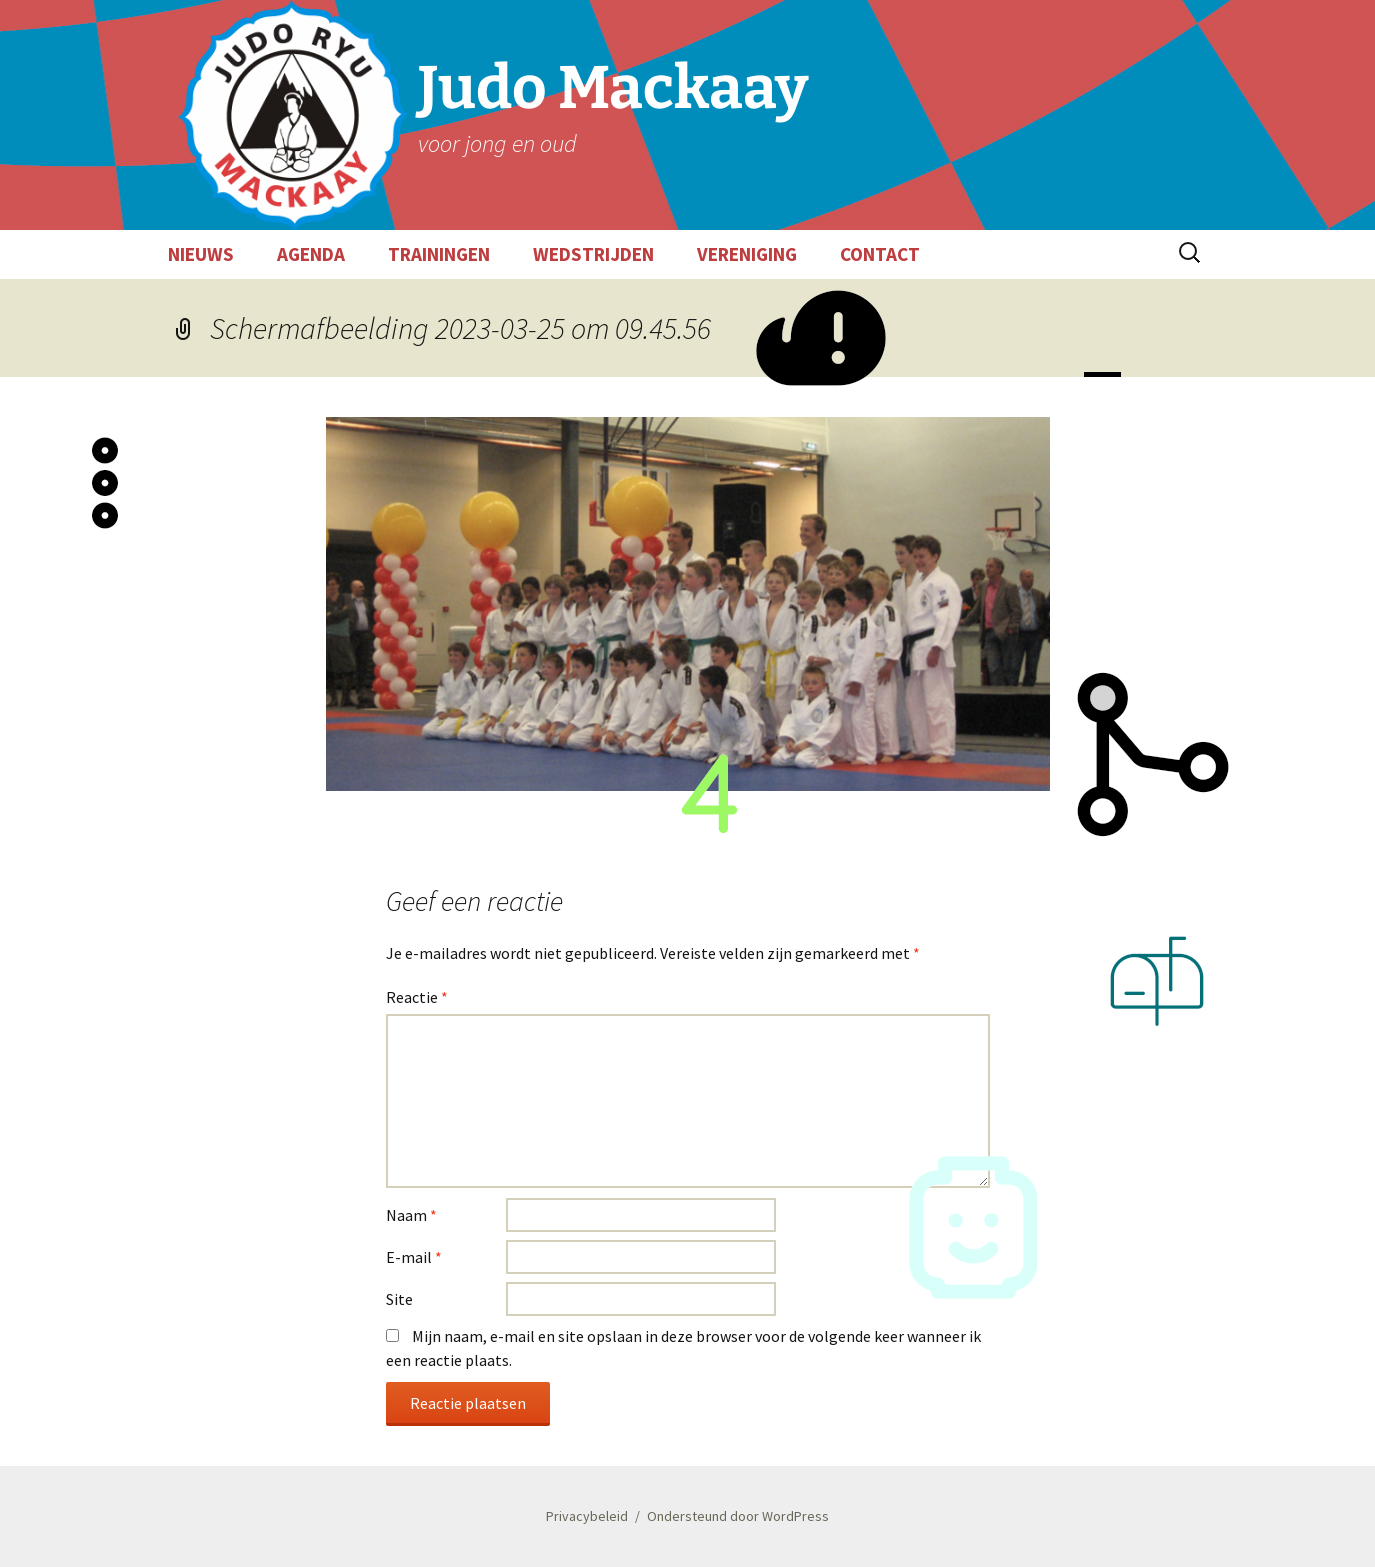 This screenshot has width=1375, height=1567. What do you see at coordinates (105, 483) in the screenshot?
I see `open more options menu` at bounding box center [105, 483].